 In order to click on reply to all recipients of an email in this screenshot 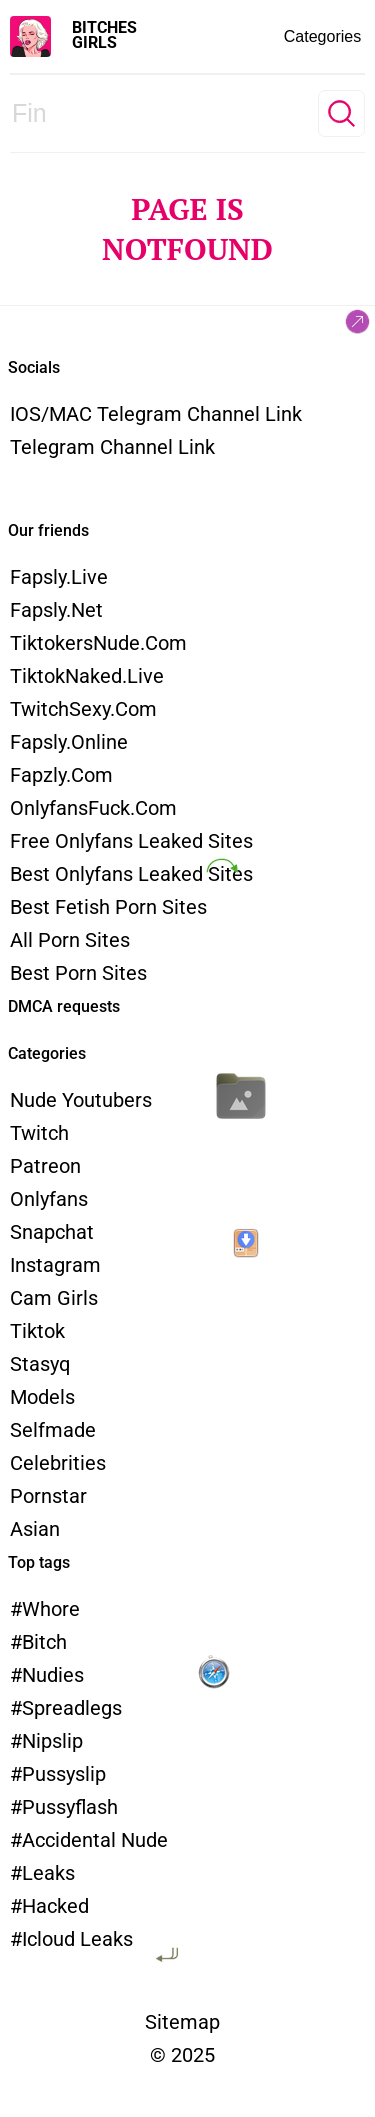, I will do `click(166, 1953)`.